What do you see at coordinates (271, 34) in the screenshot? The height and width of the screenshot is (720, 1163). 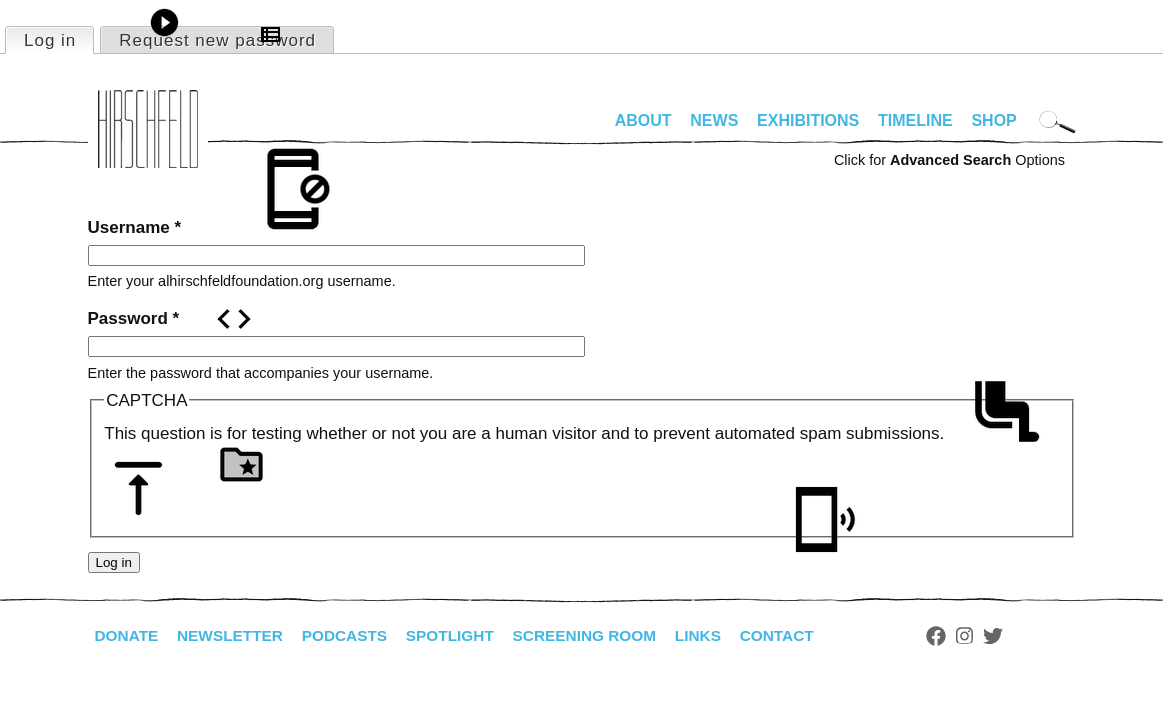 I see `switch to list view` at bounding box center [271, 34].